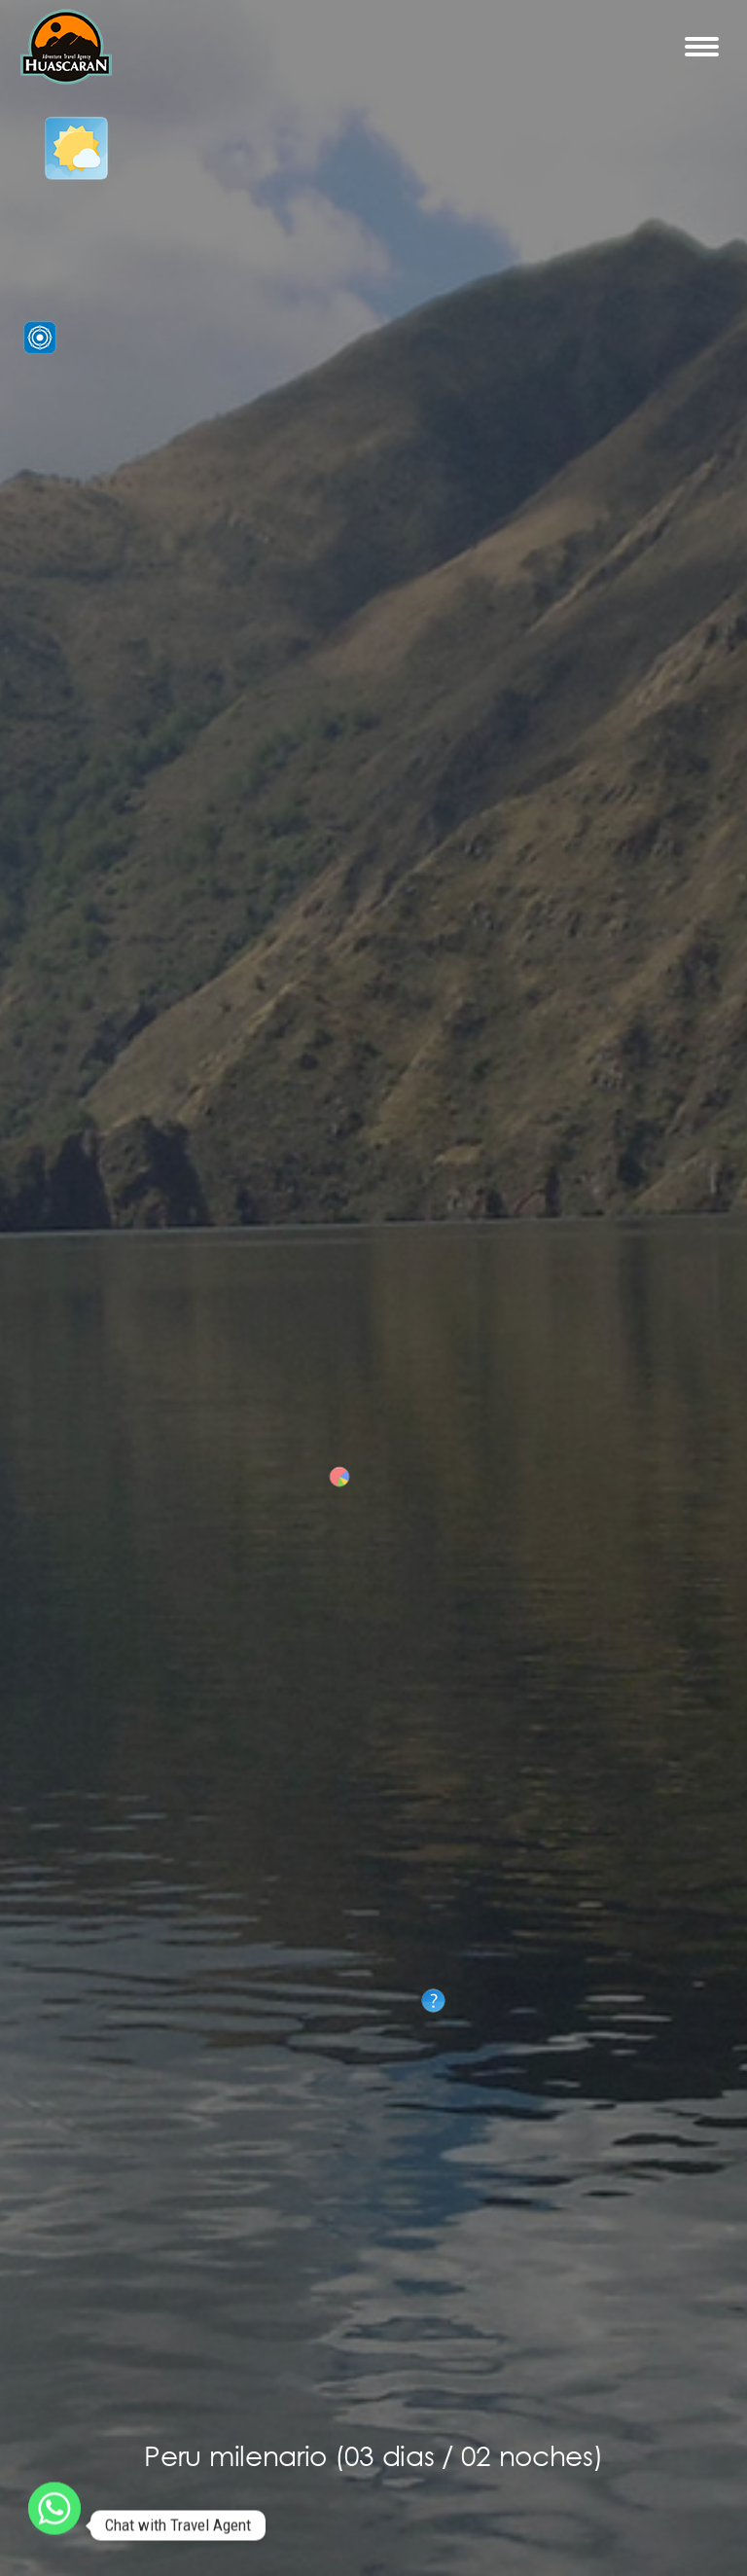 This screenshot has width=747, height=2576. Describe the element at coordinates (339, 1477) in the screenshot. I see `open disk usage analyzer` at that location.